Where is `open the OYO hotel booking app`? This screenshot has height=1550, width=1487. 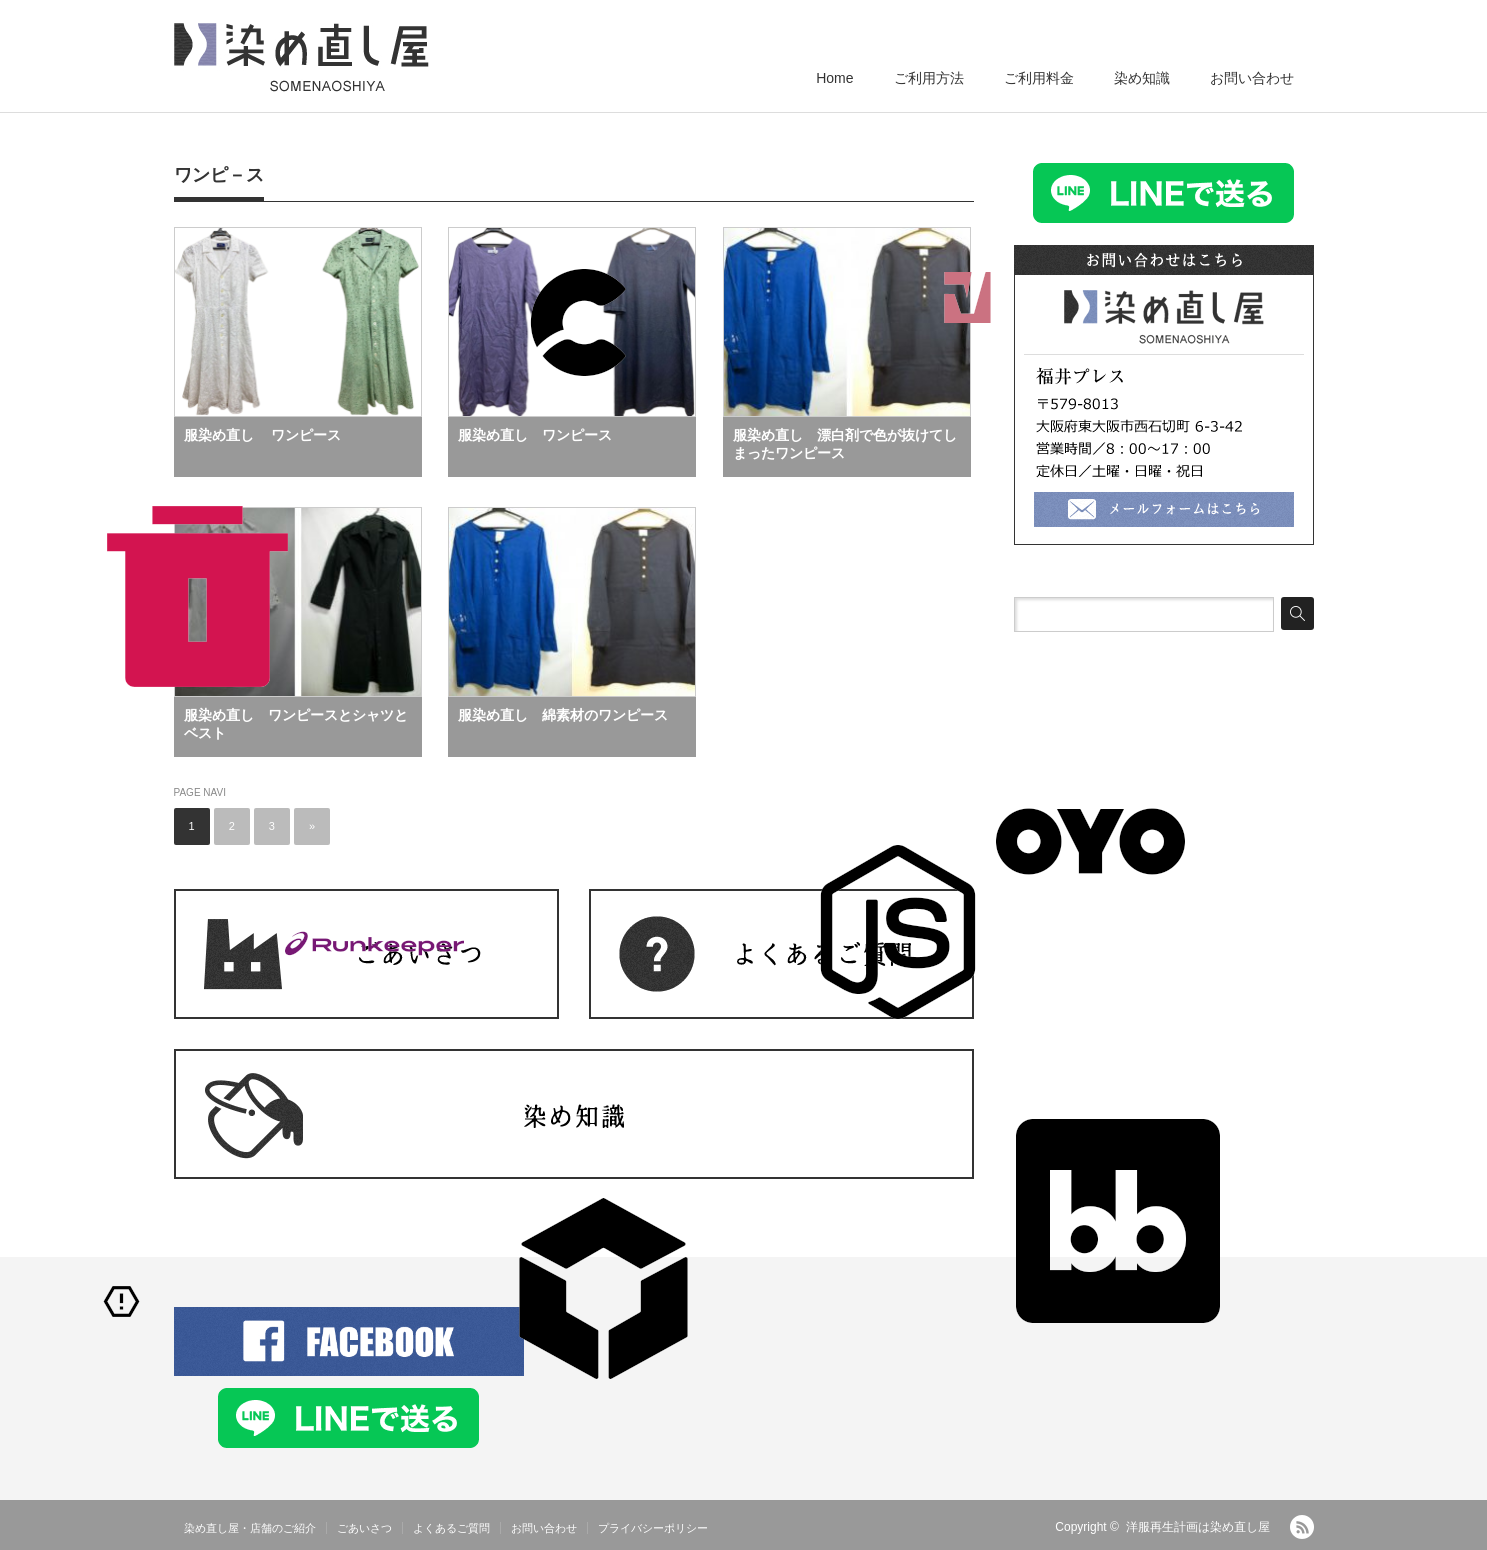 open the OYO hotel booking app is located at coordinates (1090, 841).